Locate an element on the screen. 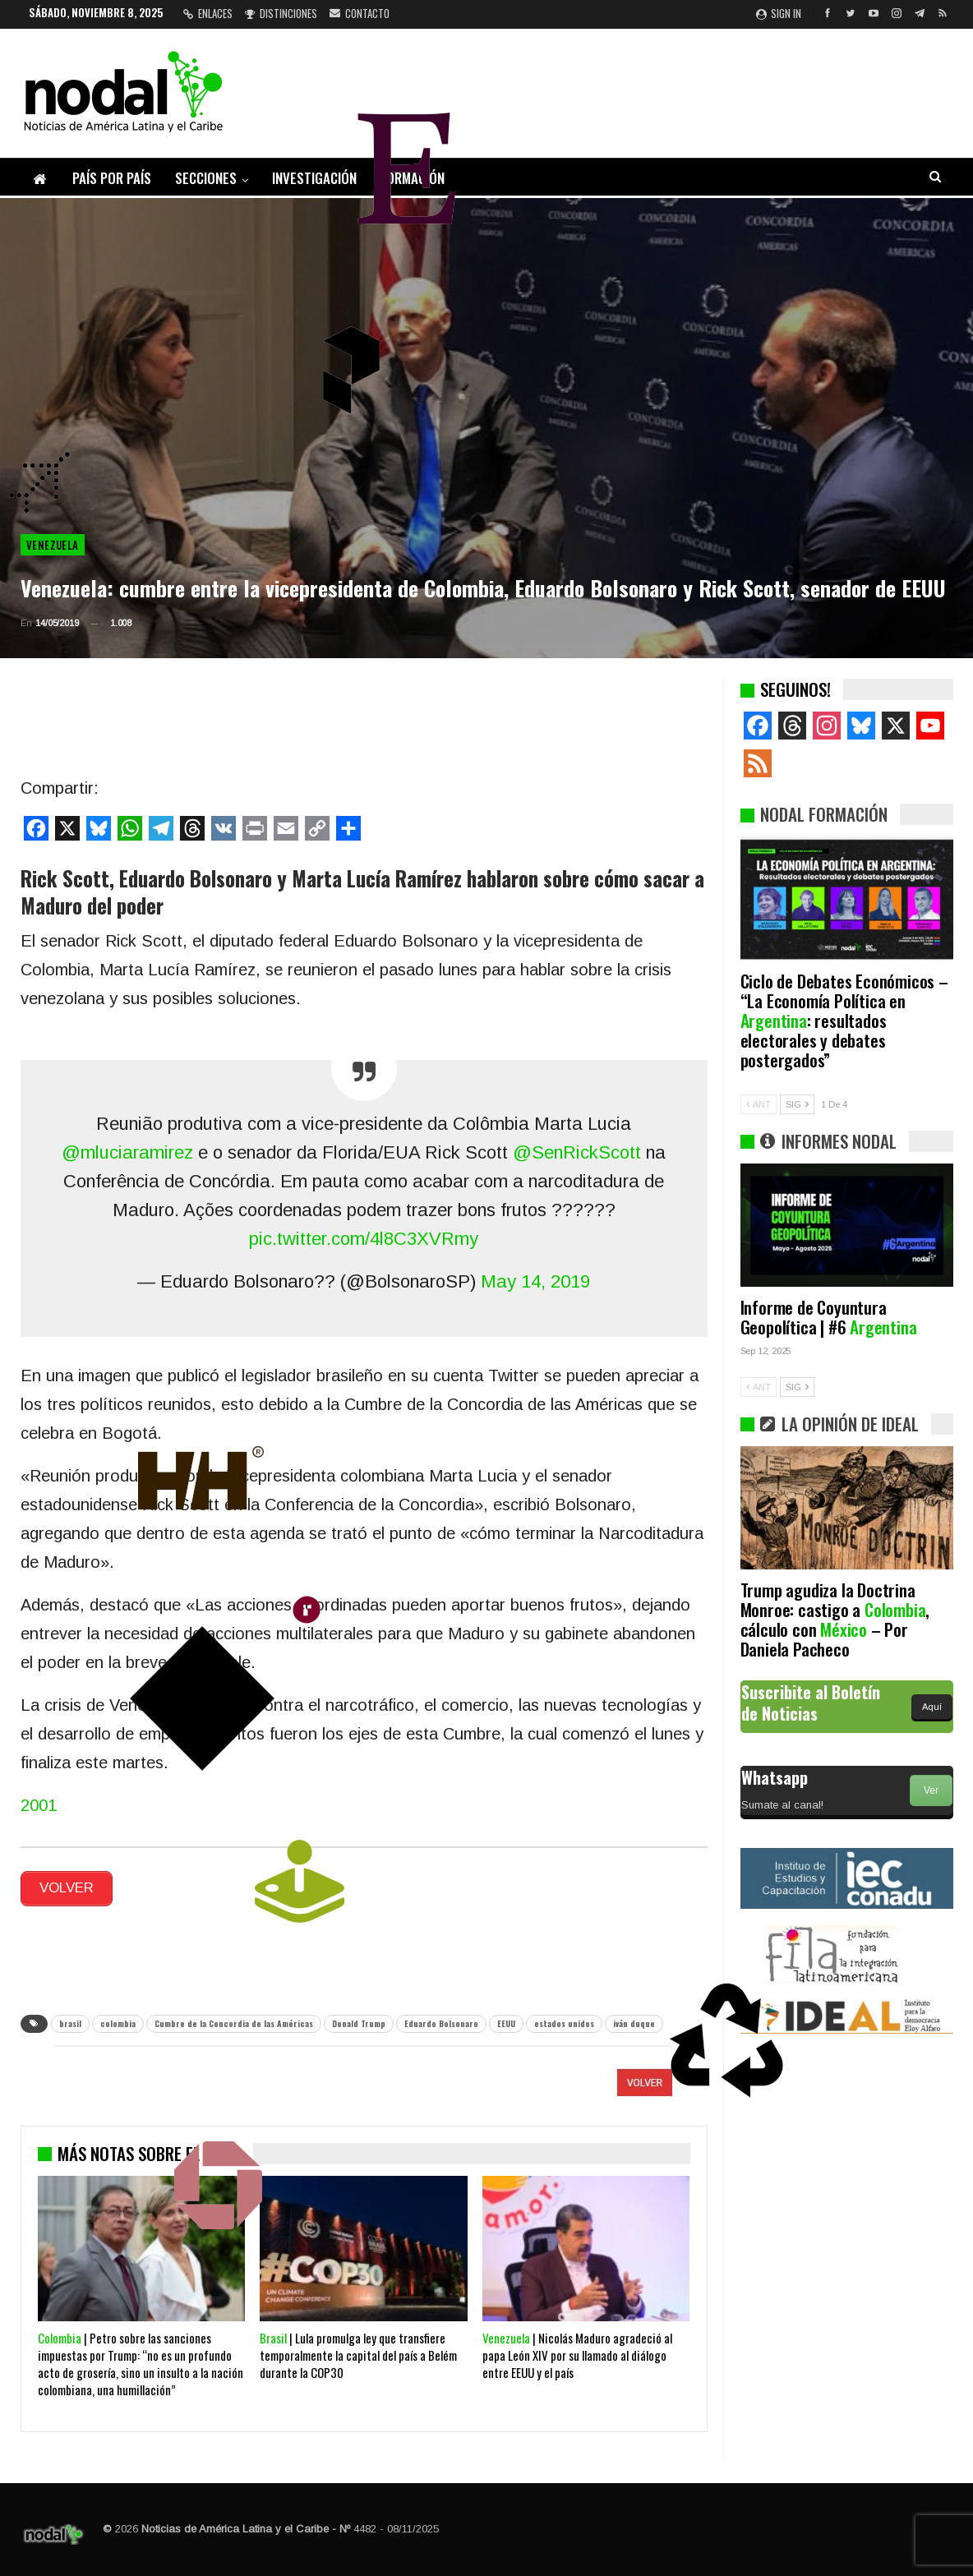 This screenshot has height=2576, width=973. visit the Helly Hansen website is located at coordinates (201, 1477).